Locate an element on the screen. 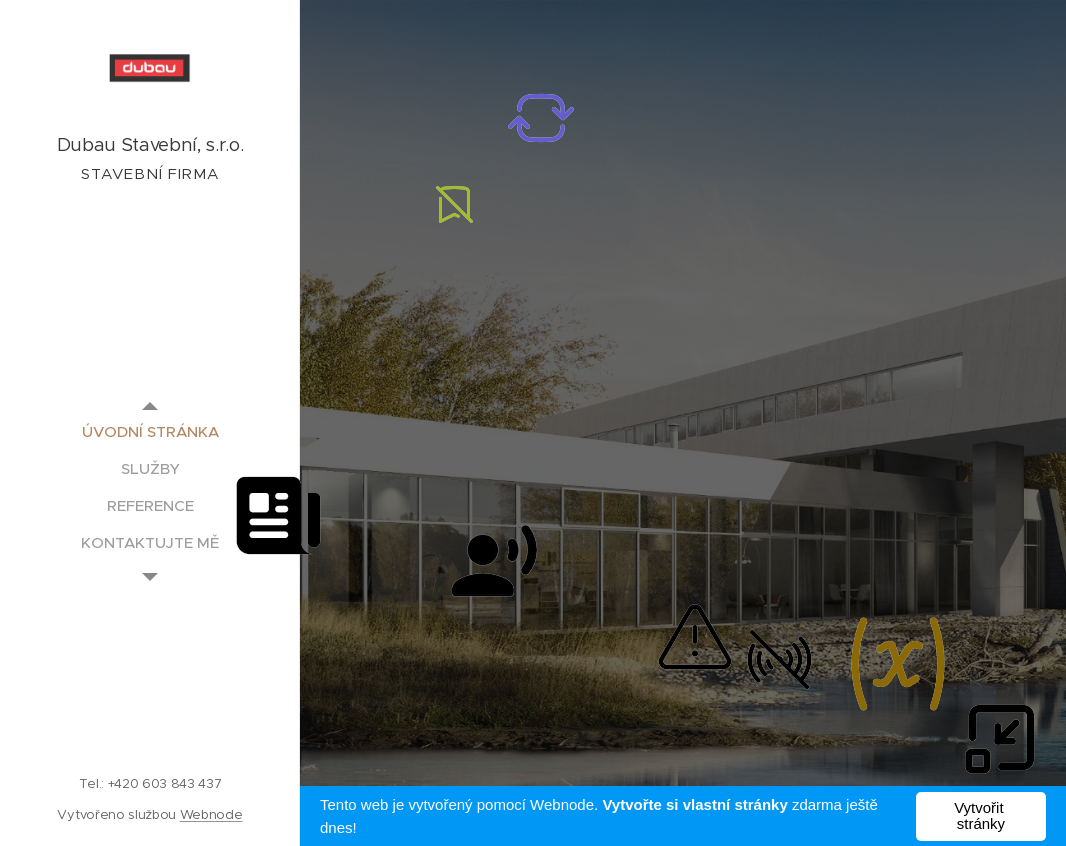  activate voice recording or dictation is located at coordinates (494, 561).